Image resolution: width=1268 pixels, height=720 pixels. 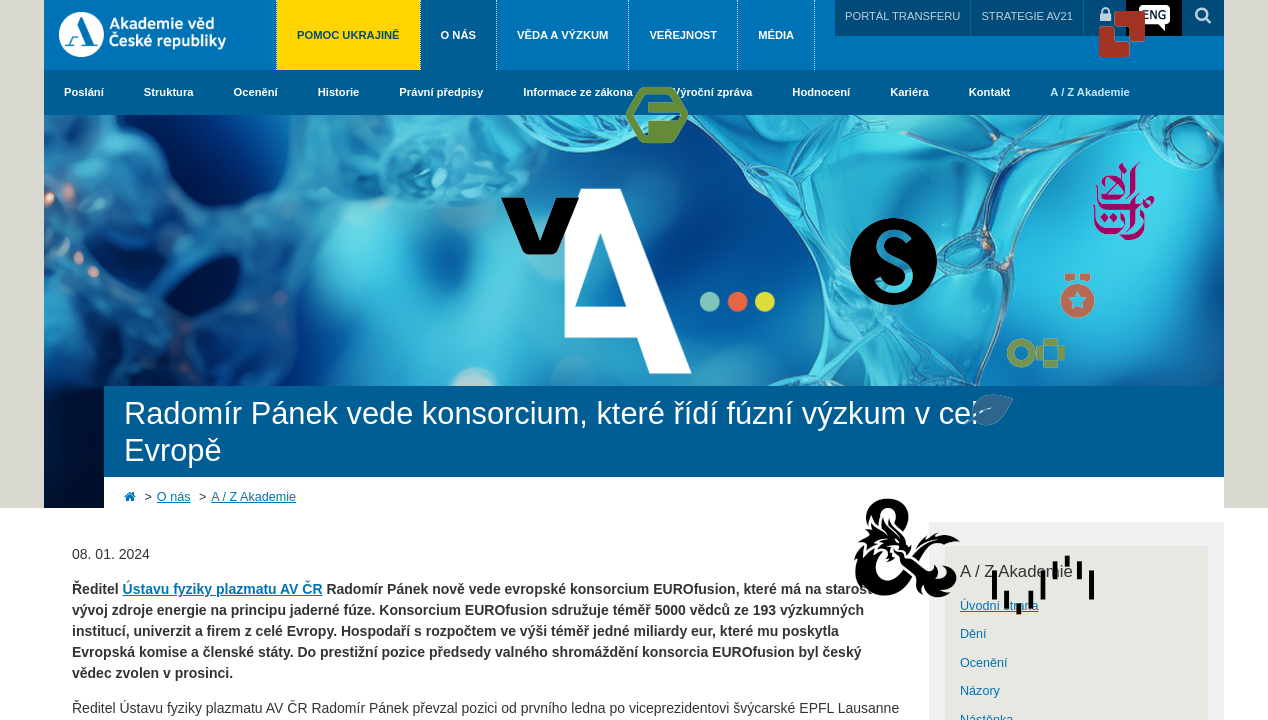 What do you see at coordinates (1036, 353) in the screenshot?
I see `open the Eight sleep tracking app` at bounding box center [1036, 353].